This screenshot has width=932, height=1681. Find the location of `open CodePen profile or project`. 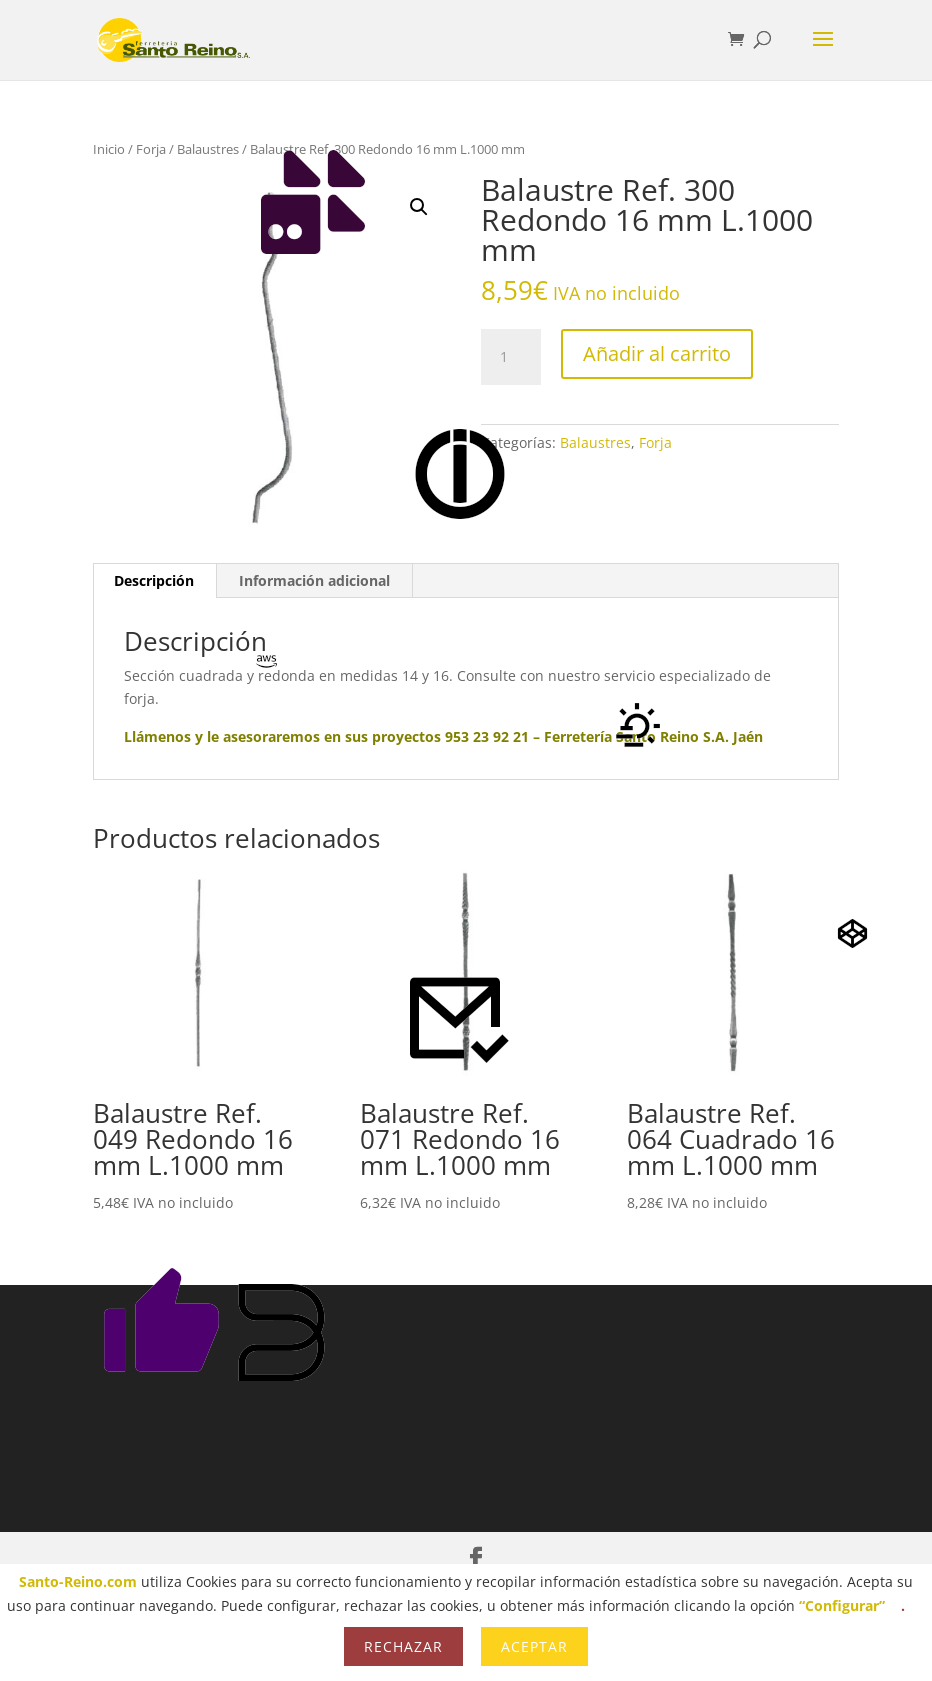

open CodePen profile or project is located at coordinates (852, 933).